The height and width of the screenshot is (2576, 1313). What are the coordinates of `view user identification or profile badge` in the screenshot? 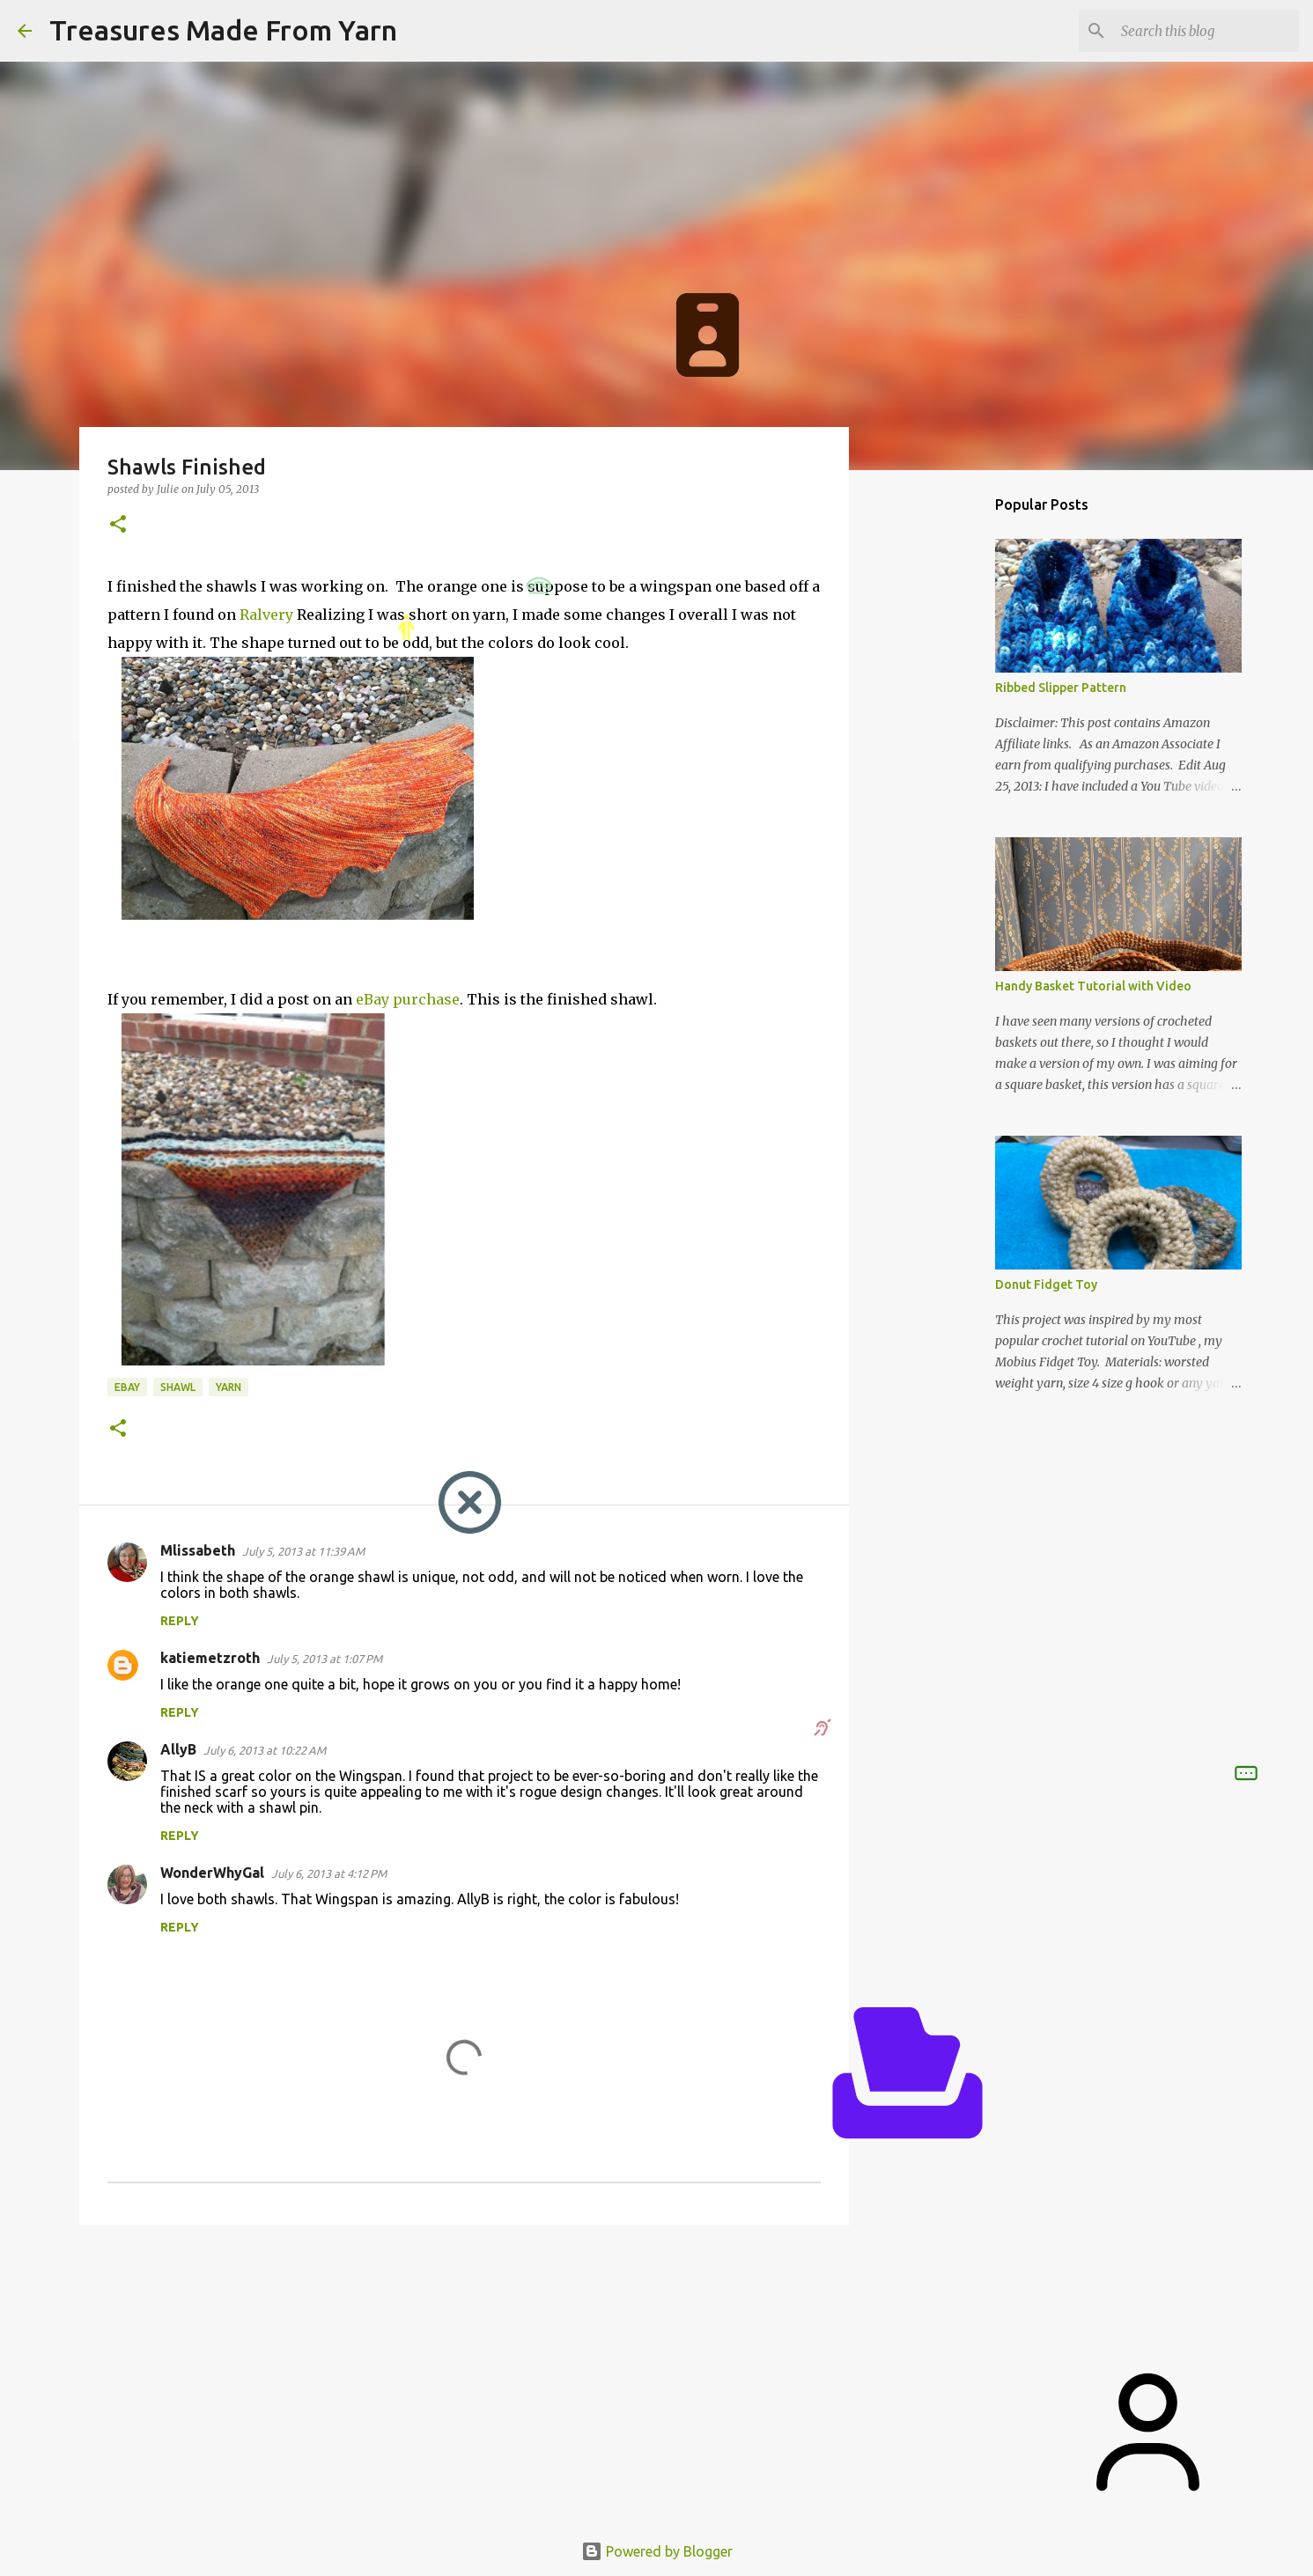 It's located at (707, 335).